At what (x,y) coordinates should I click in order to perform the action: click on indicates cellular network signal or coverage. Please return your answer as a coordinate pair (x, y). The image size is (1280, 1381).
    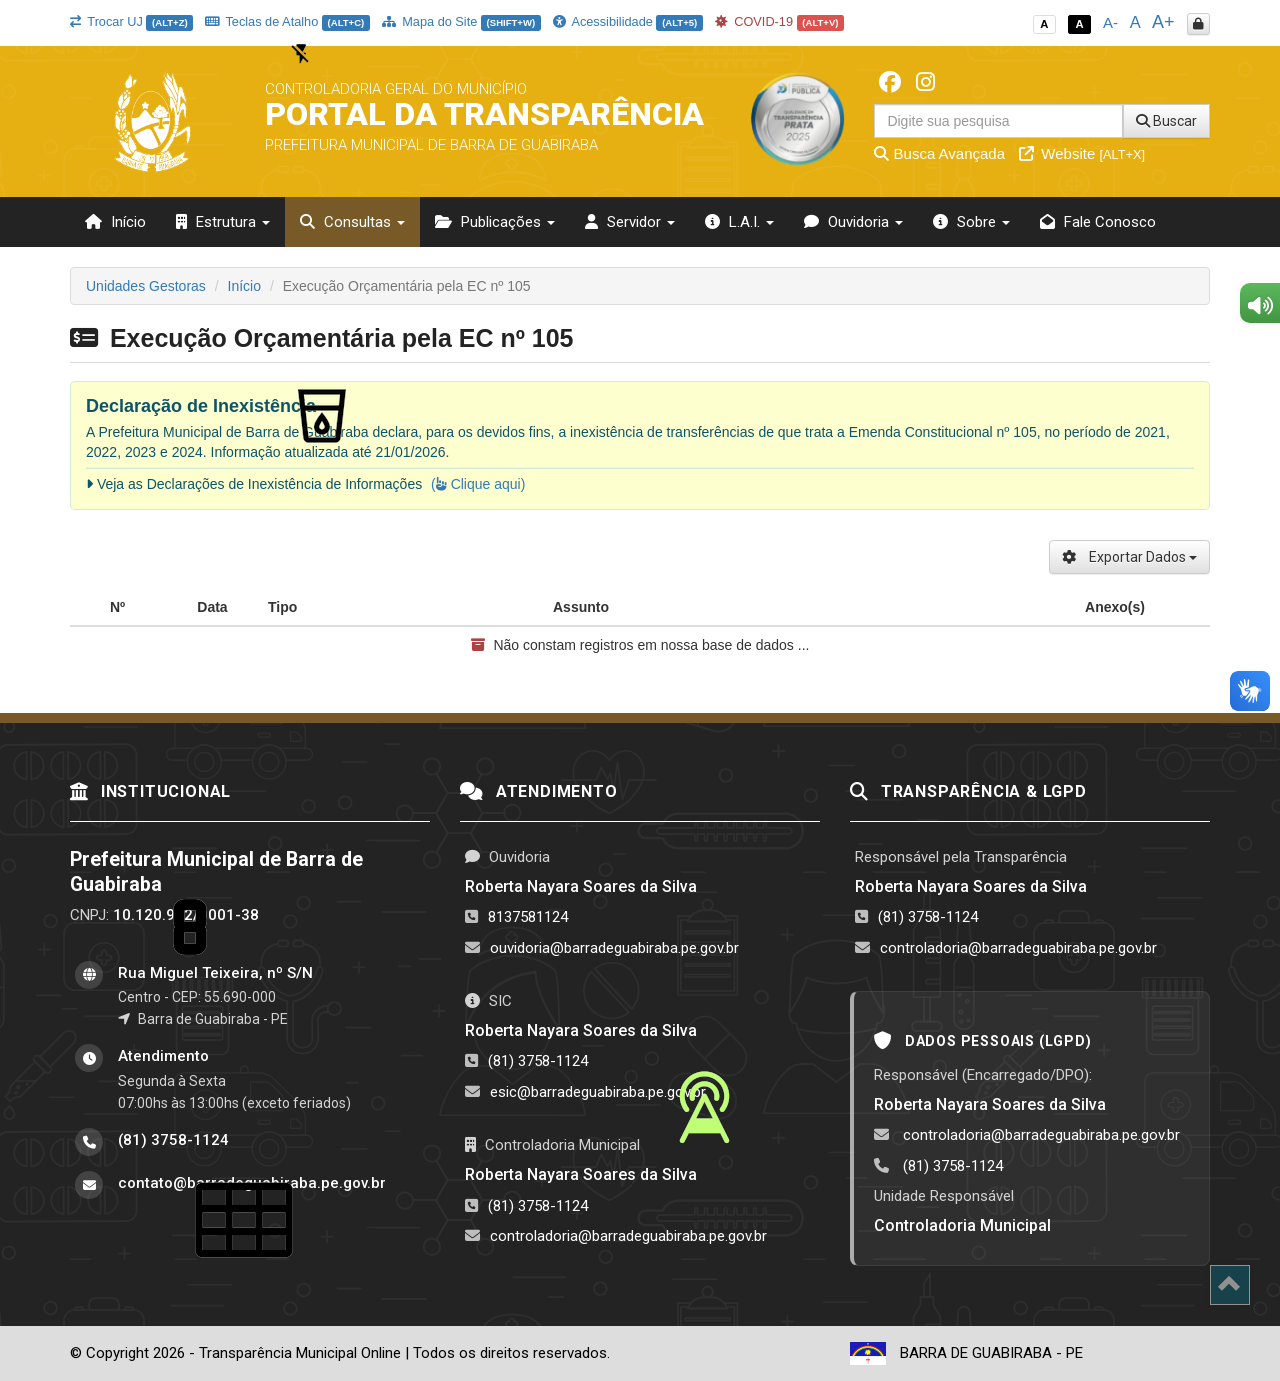
    Looking at the image, I should click on (704, 1108).